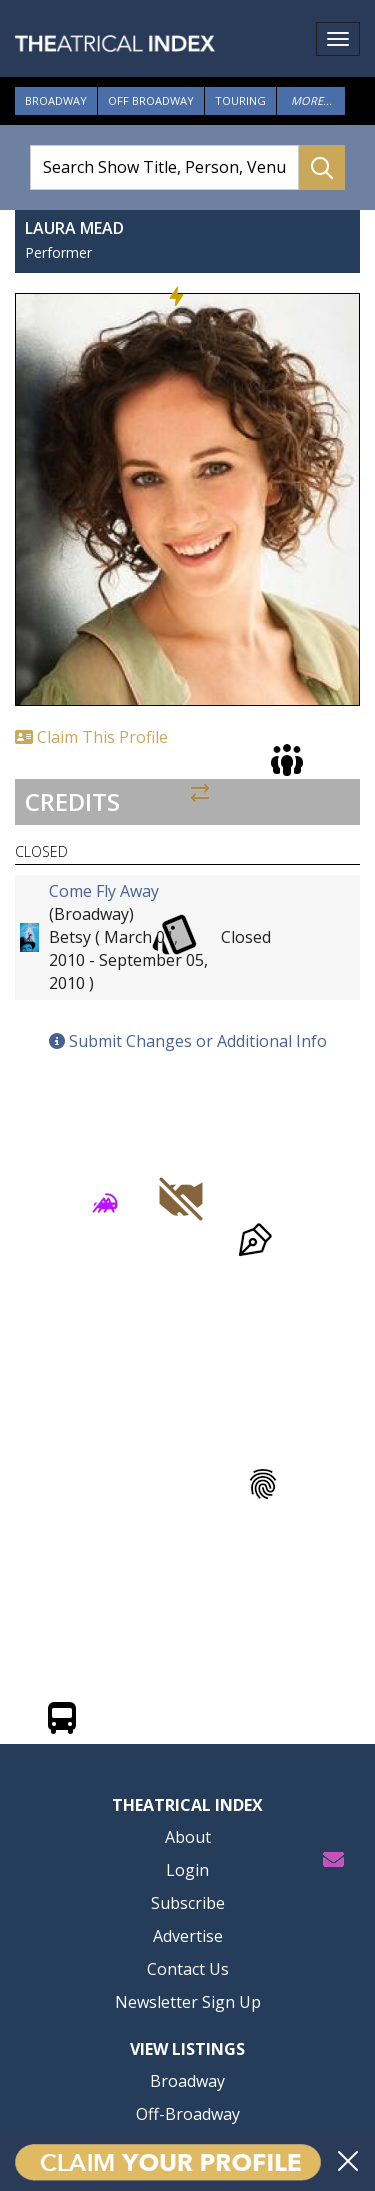 This screenshot has height=2191, width=375. Describe the element at coordinates (176, 296) in the screenshot. I see `enable flash for camera` at that location.